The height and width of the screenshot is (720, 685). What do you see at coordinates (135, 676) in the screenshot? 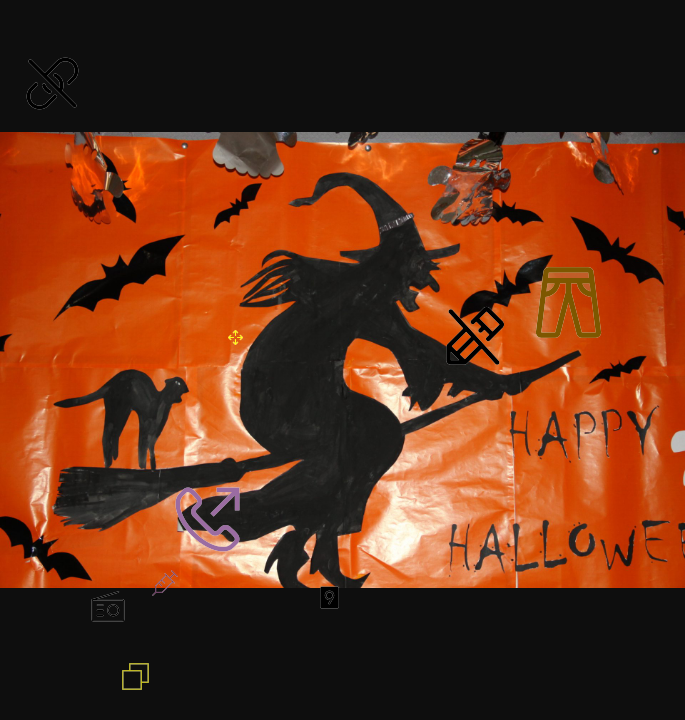
I see `copy to clipboard` at bounding box center [135, 676].